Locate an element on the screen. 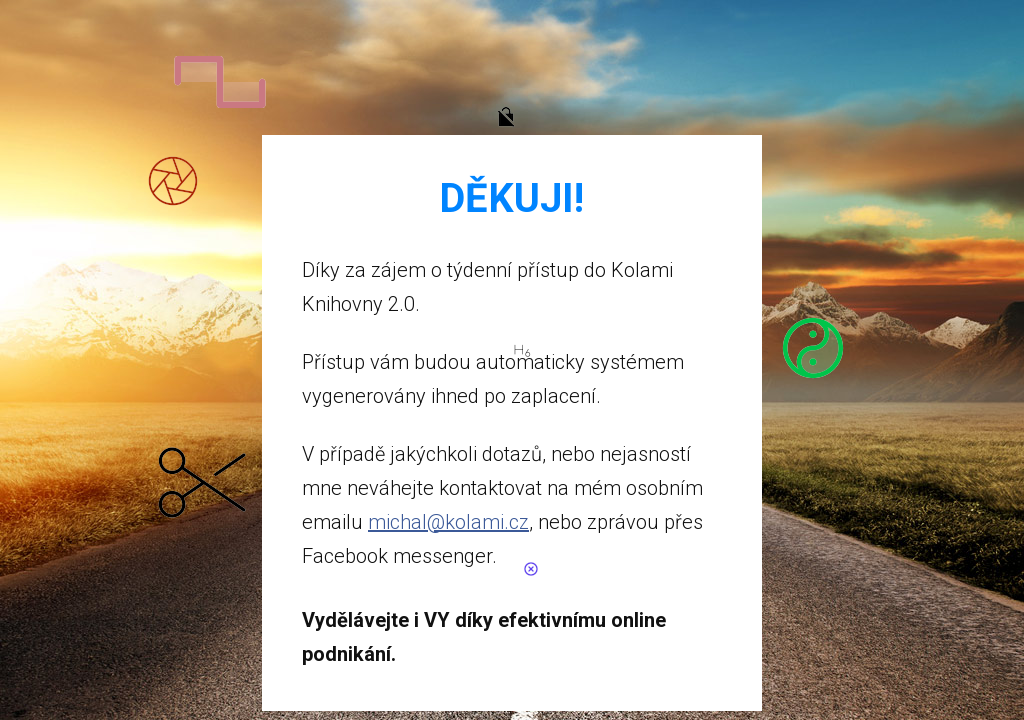 Image resolution: width=1024 pixels, height=720 pixels. adjust camera aperture settings is located at coordinates (173, 181).